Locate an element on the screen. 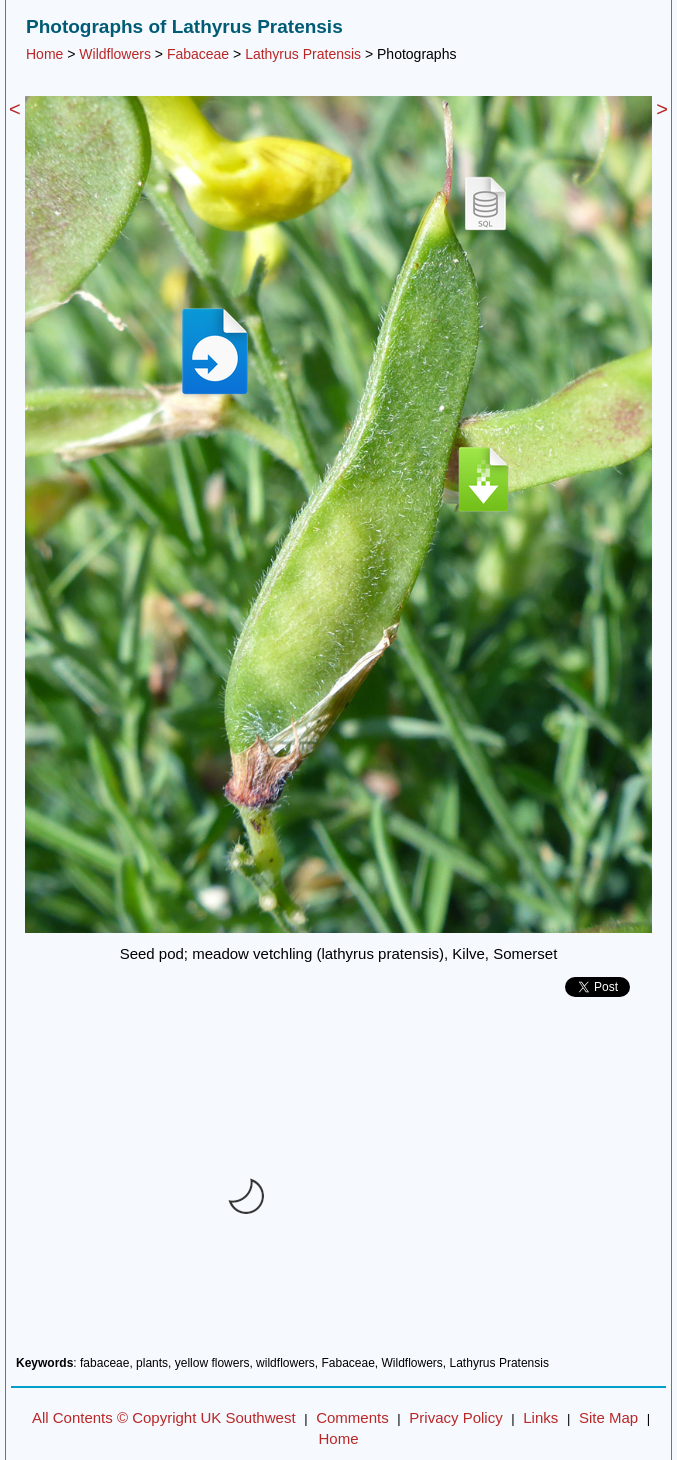  a gdscript source code file is located at coordinates (215, 353).